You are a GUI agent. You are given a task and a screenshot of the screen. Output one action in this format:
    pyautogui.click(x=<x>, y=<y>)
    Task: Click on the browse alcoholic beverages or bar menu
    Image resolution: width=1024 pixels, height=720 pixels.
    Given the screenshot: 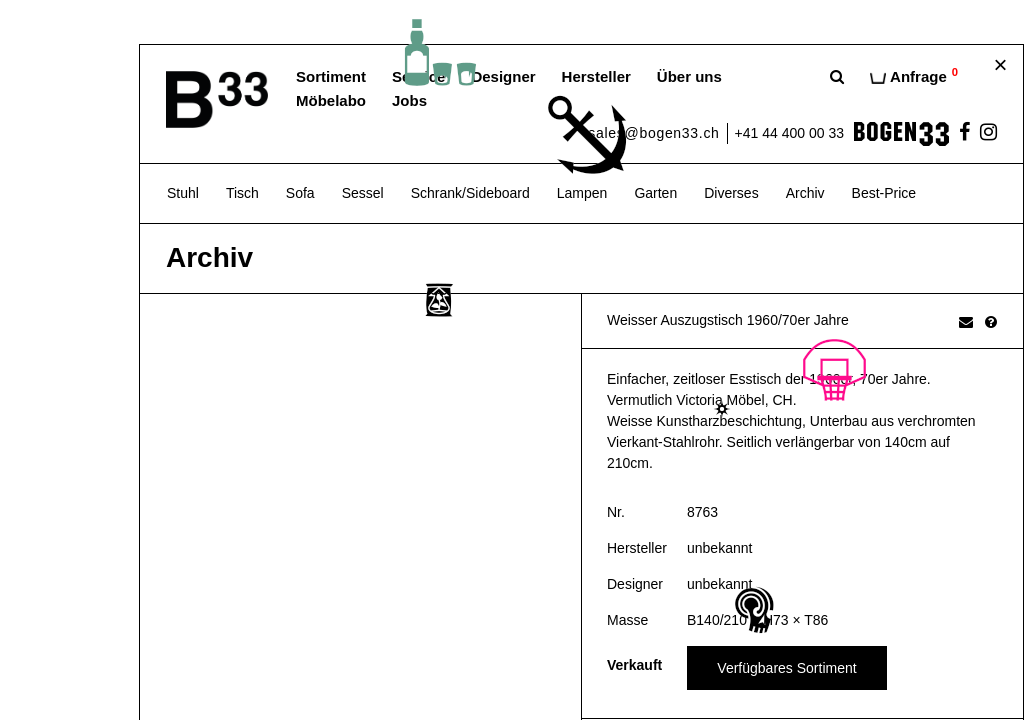 What is the action you would take?
    pyautogui.click(x=440, y=52)
    